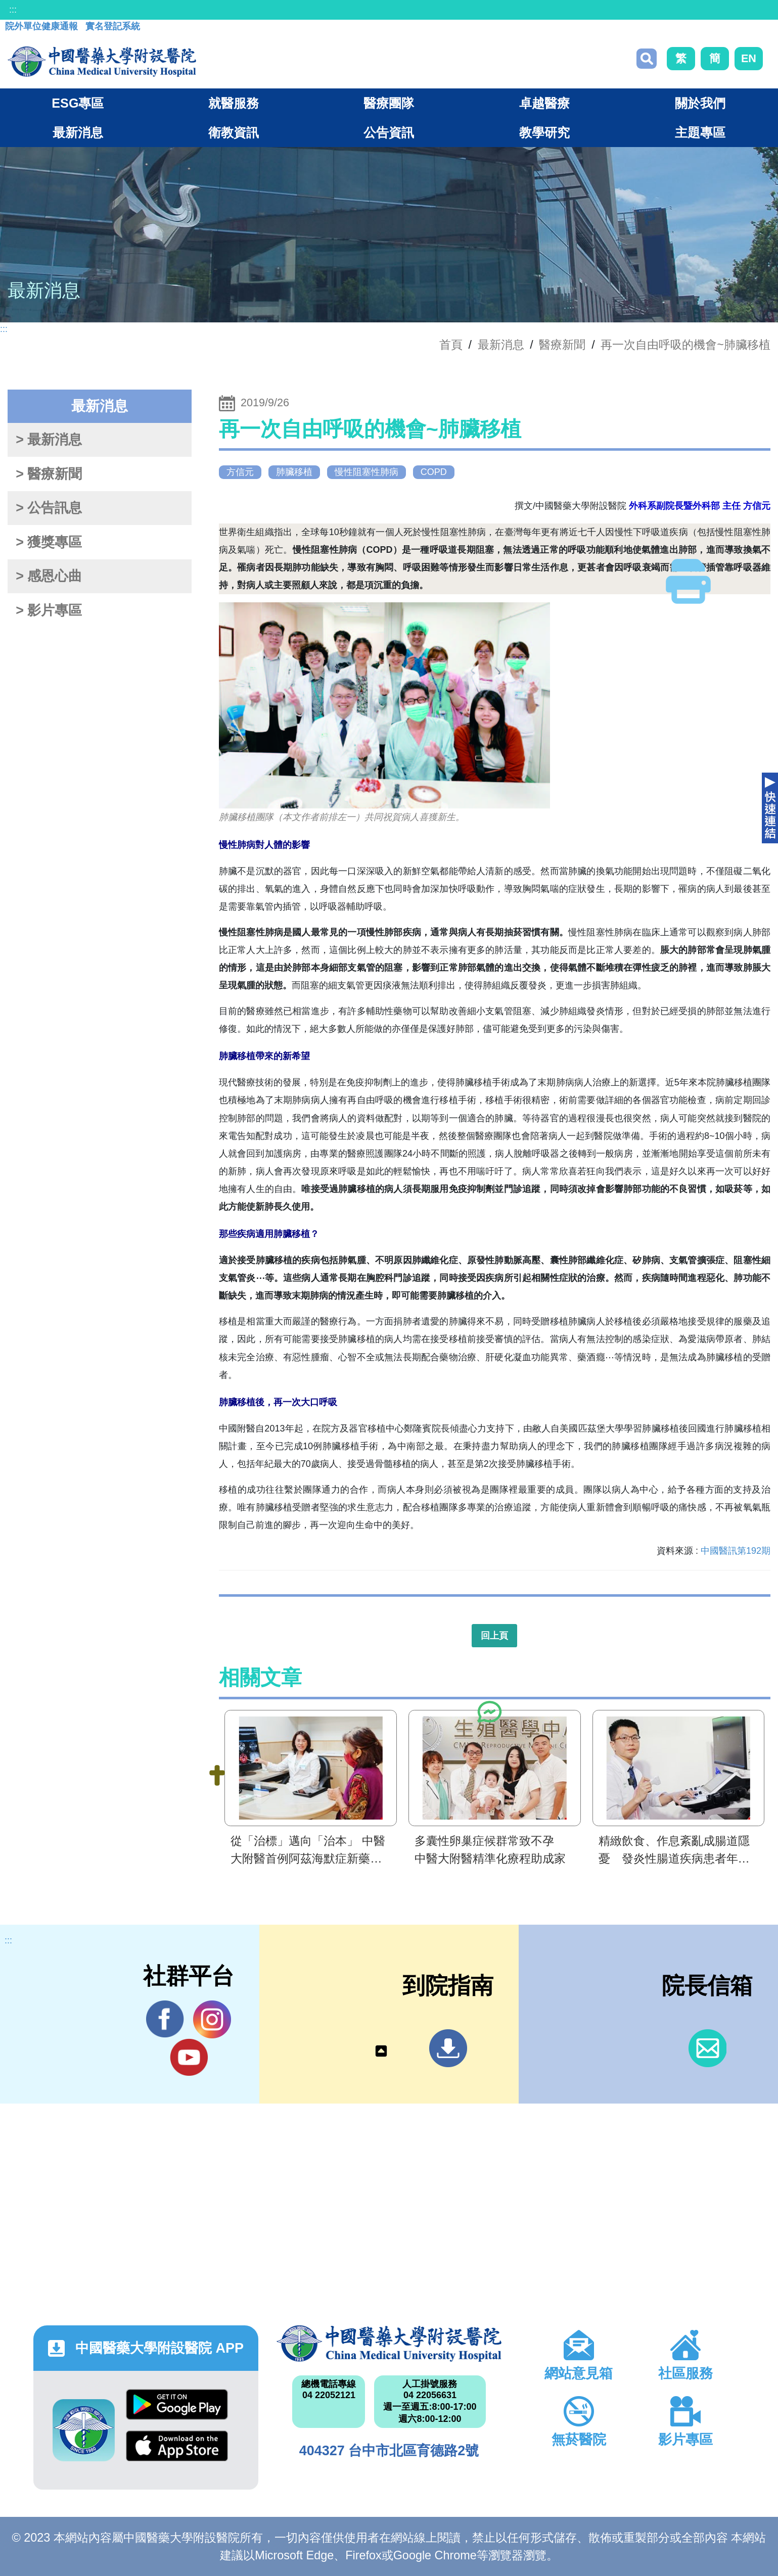  Describe the element at coordinates (217, 1775) in the screenshot. I see `indicates a religious or faith-based feature` at that location.